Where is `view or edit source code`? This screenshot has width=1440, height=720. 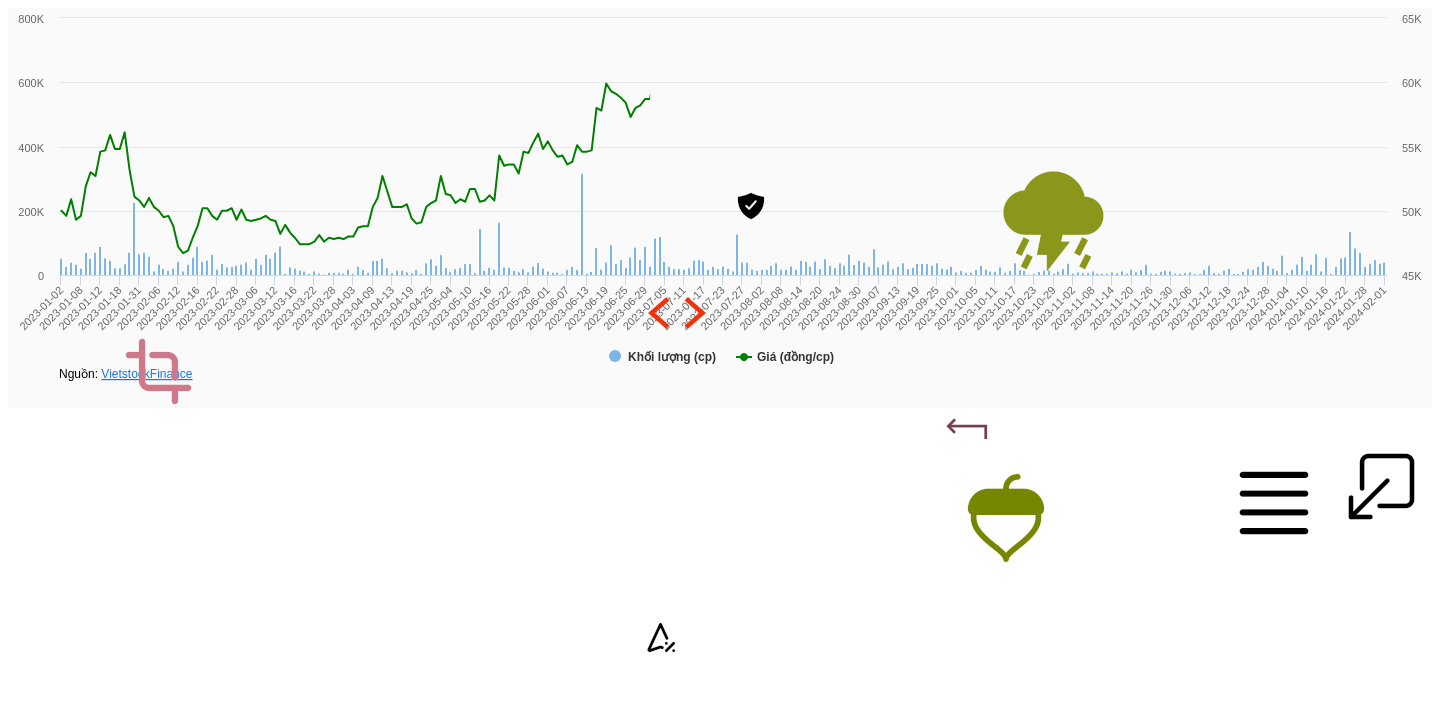
view or edit source code is located at coordinates (677, 313).